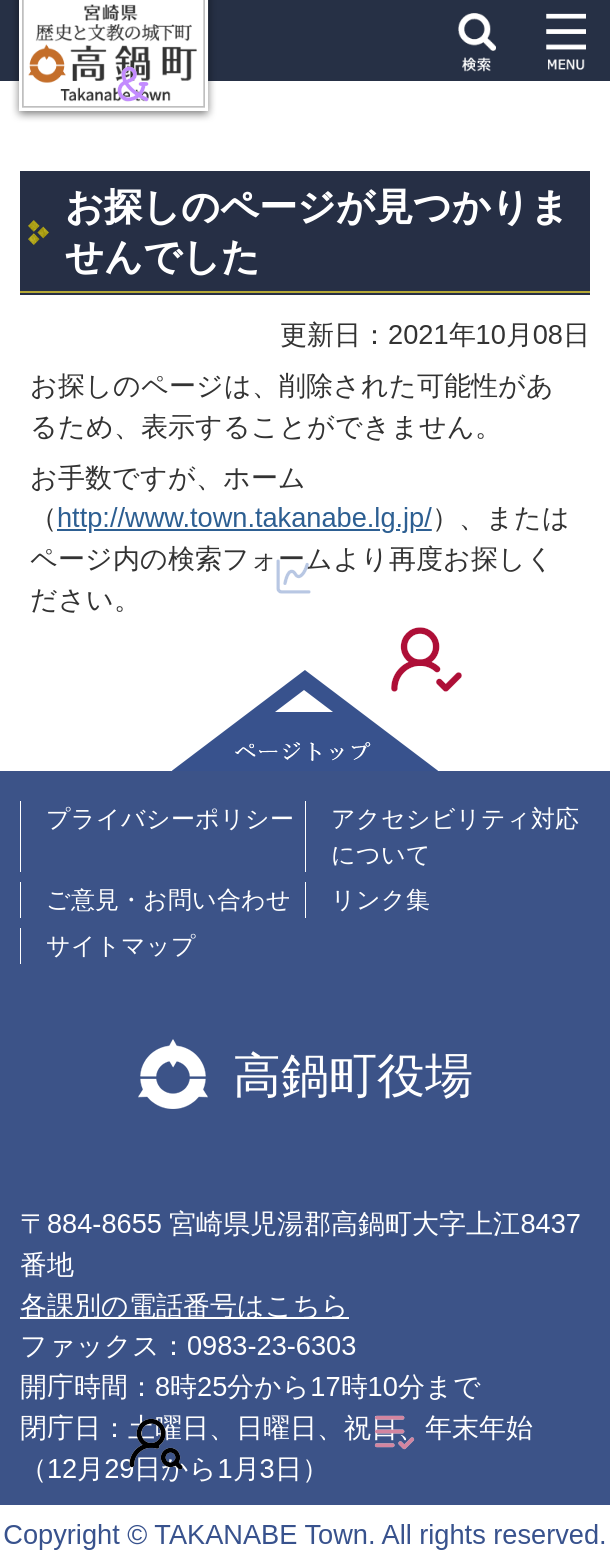 Image resolution: width=610 pixels, height=1565 pixels. I want to click on verify or approve a user account, so click(426, 659).